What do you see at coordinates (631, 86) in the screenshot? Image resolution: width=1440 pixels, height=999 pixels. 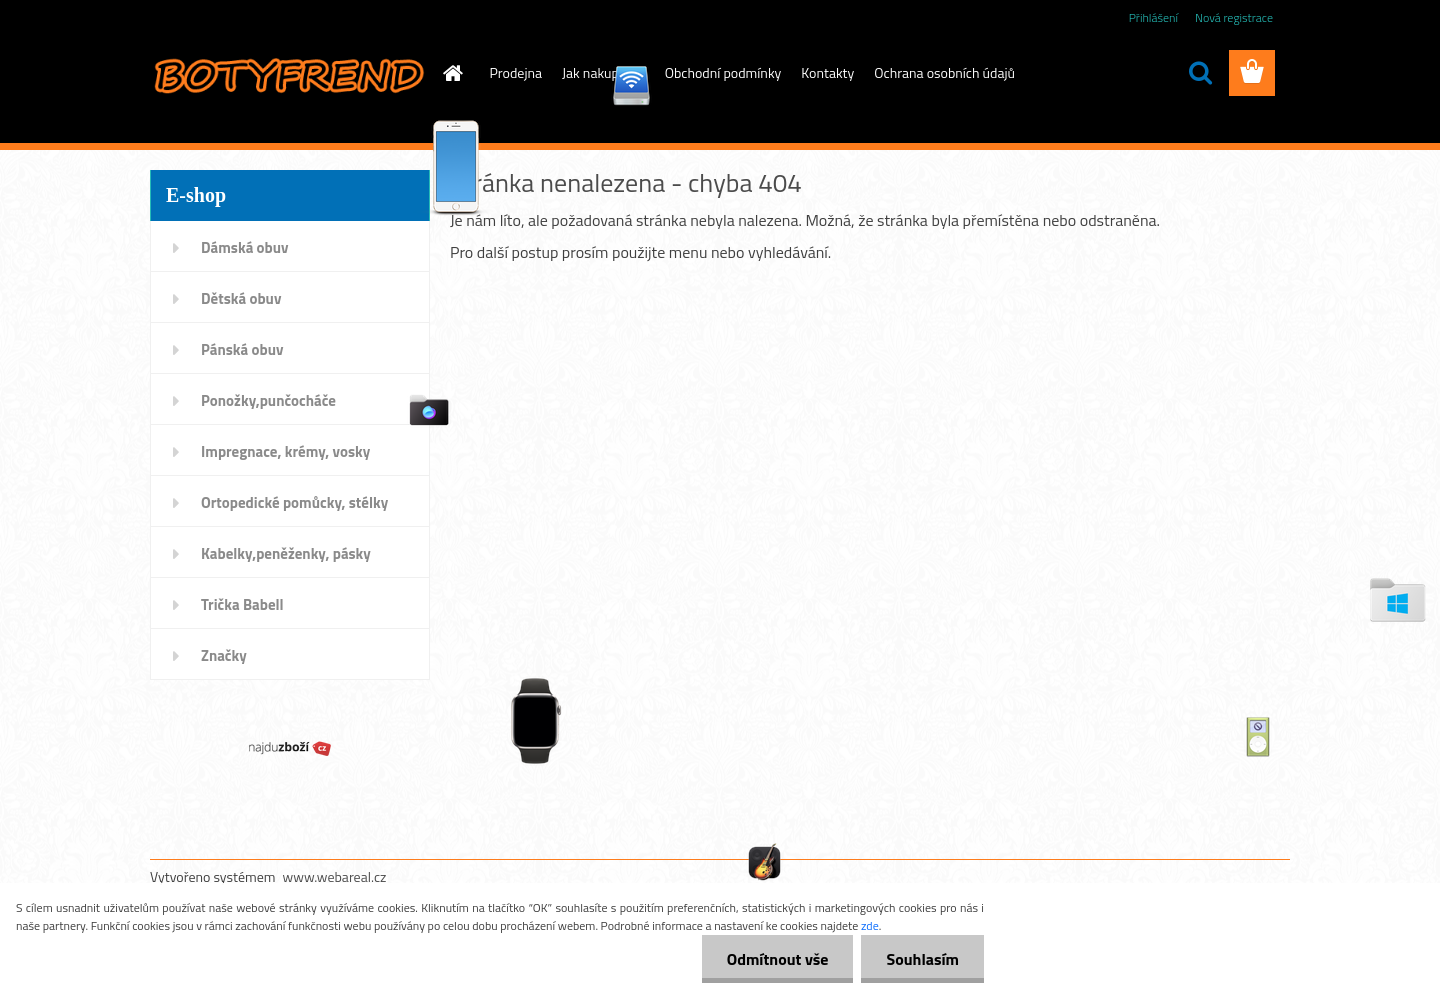 I see `access wireless network storage` at bounding box center [631, 86].